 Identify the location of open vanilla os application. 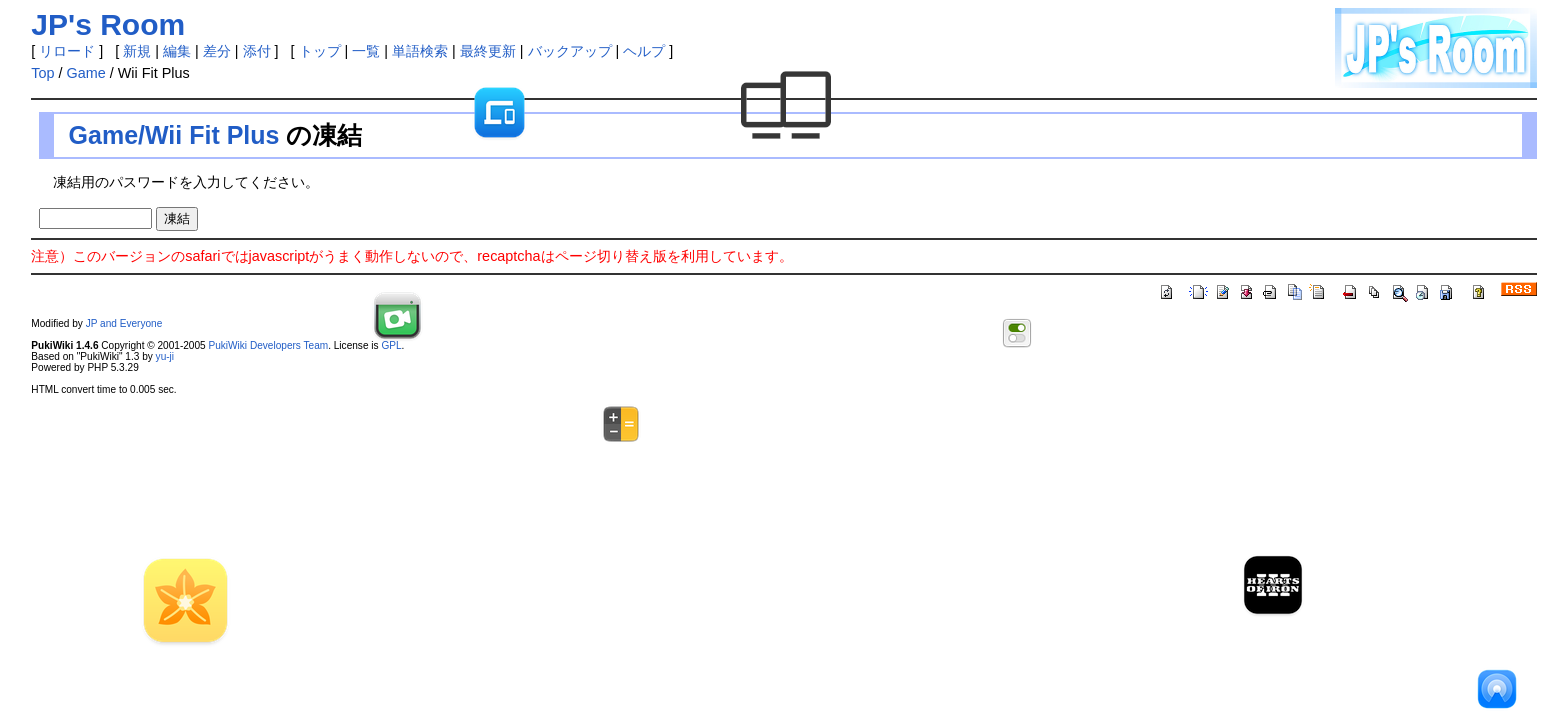
(185, 600).